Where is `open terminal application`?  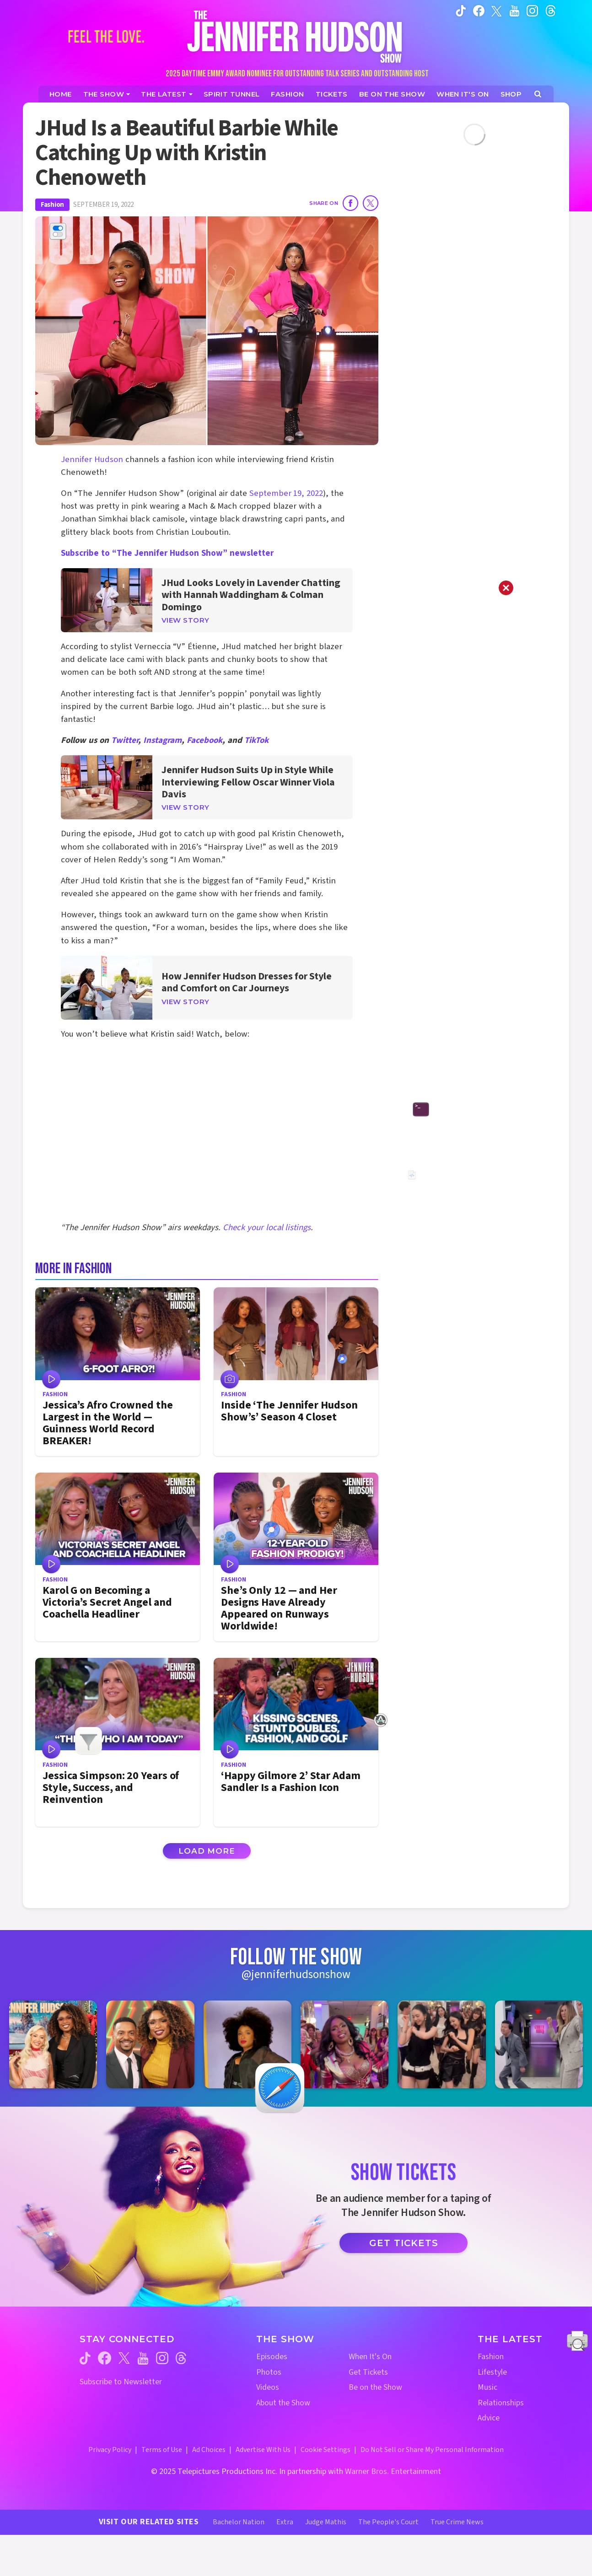
open terminal application is located at coordinates (421, 1109).